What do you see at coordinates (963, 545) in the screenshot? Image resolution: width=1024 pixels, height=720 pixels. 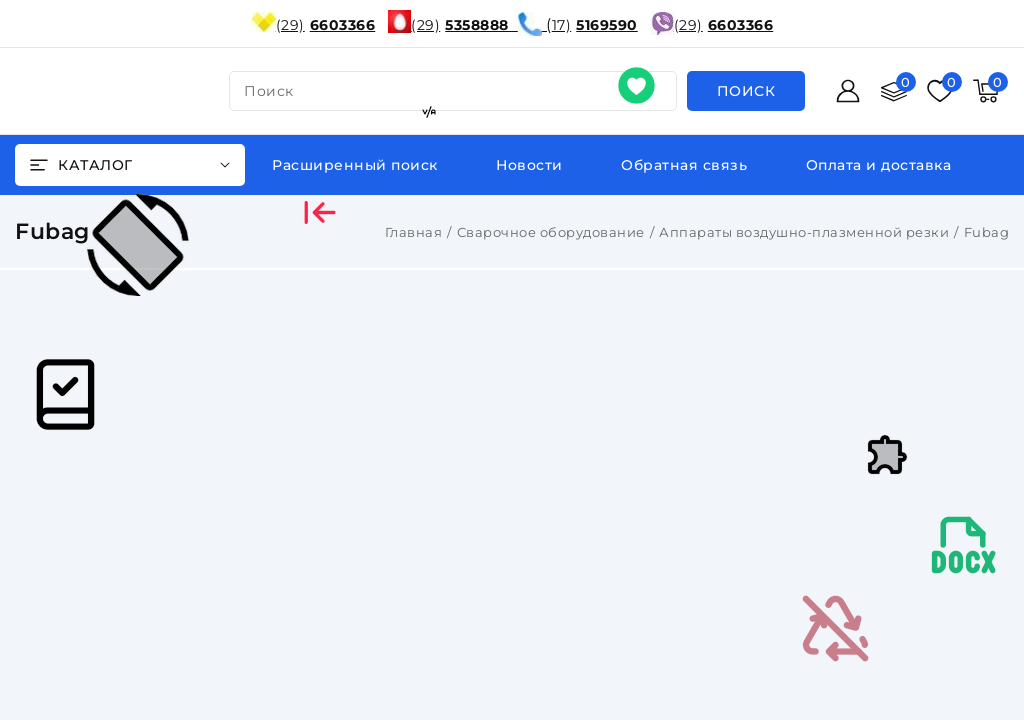 I see `indicates a Microsoft Word document file` at bounding box center [963, 545].